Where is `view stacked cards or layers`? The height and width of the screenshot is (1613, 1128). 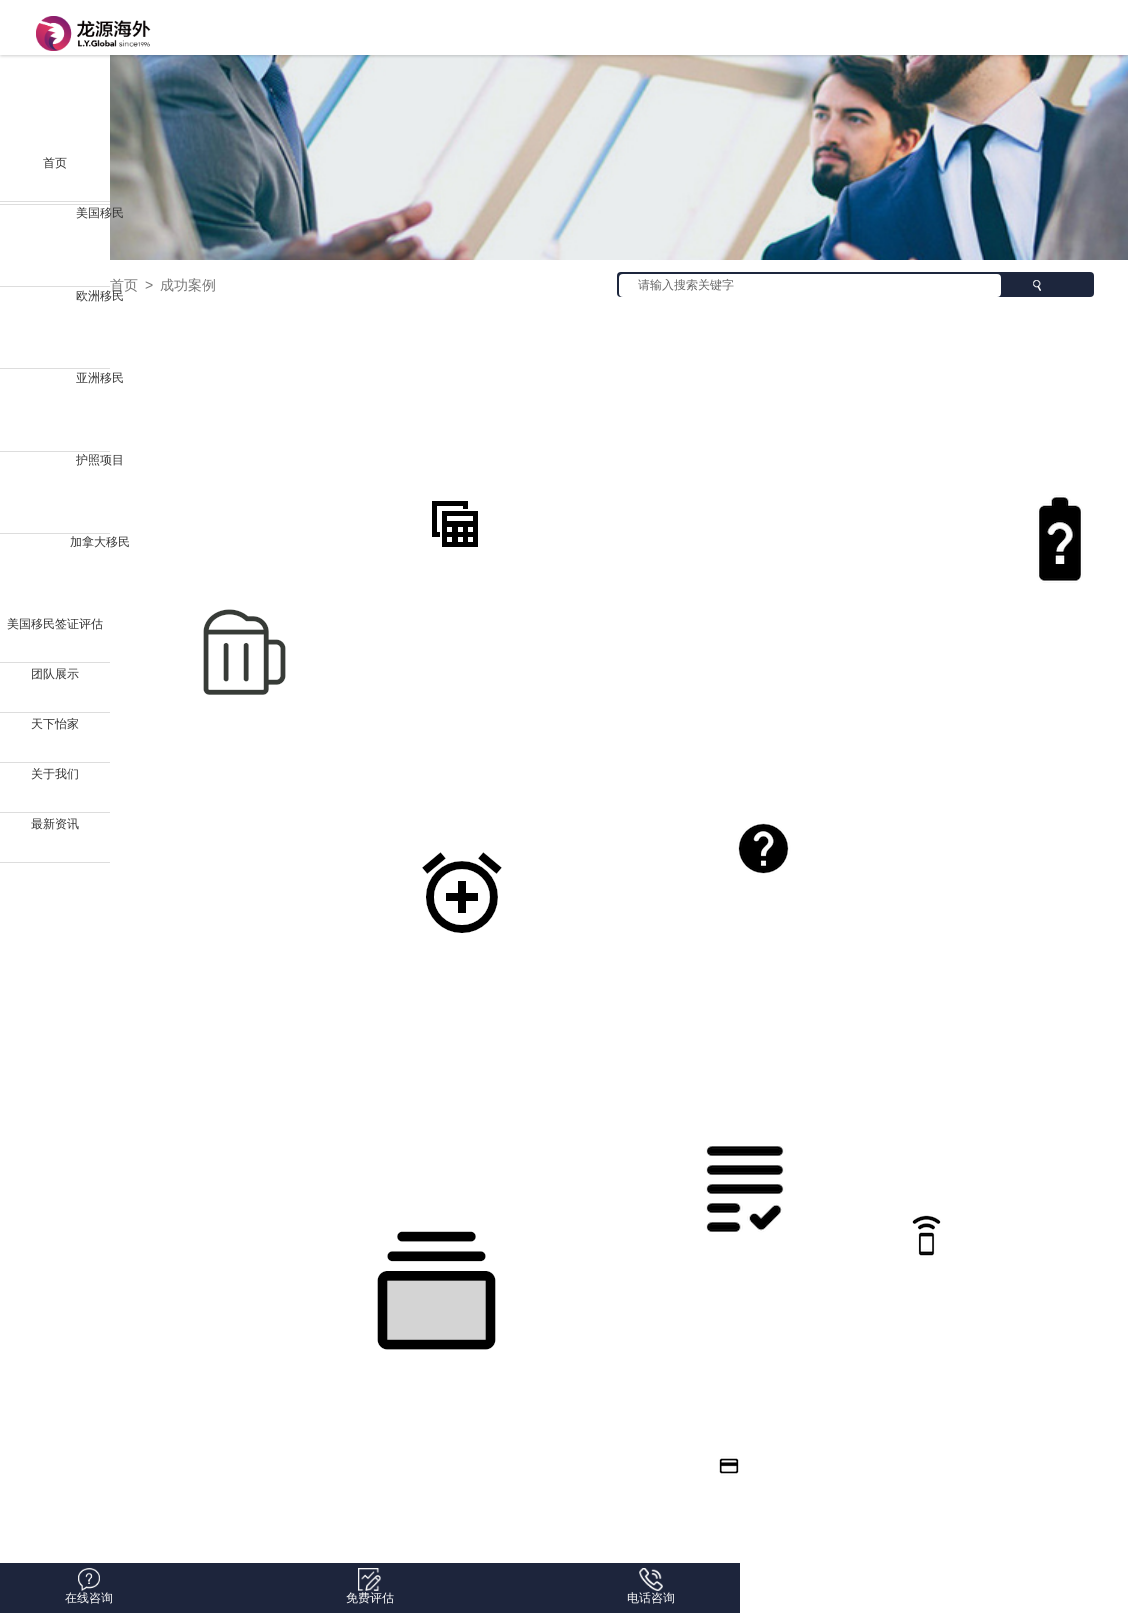
view stacked cards or layers is located at coordinates (436, 1295).